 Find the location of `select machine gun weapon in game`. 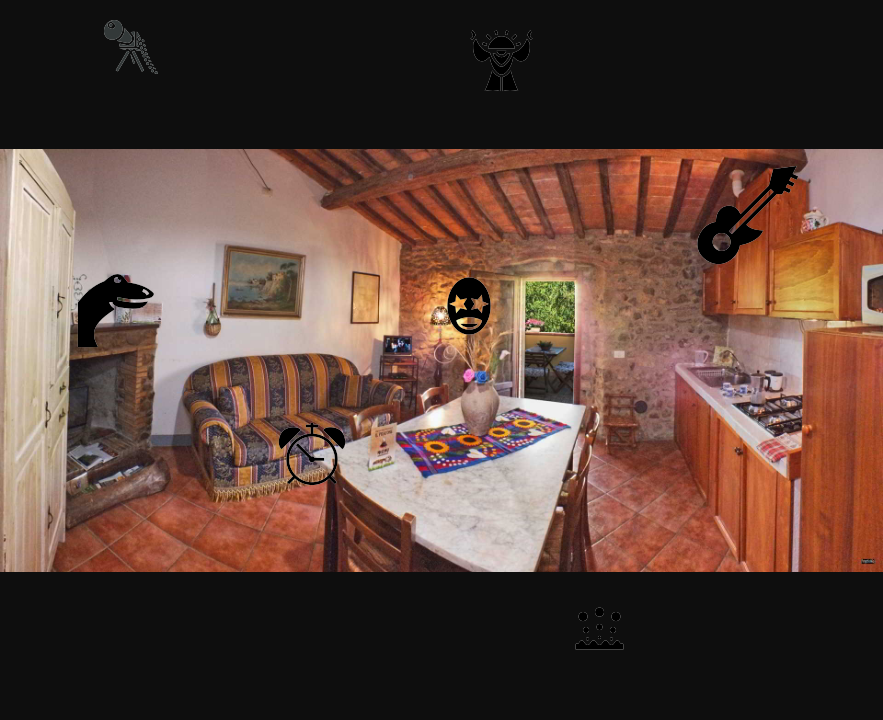

select machine gun weapon in game is located at coordinates (131, 47).